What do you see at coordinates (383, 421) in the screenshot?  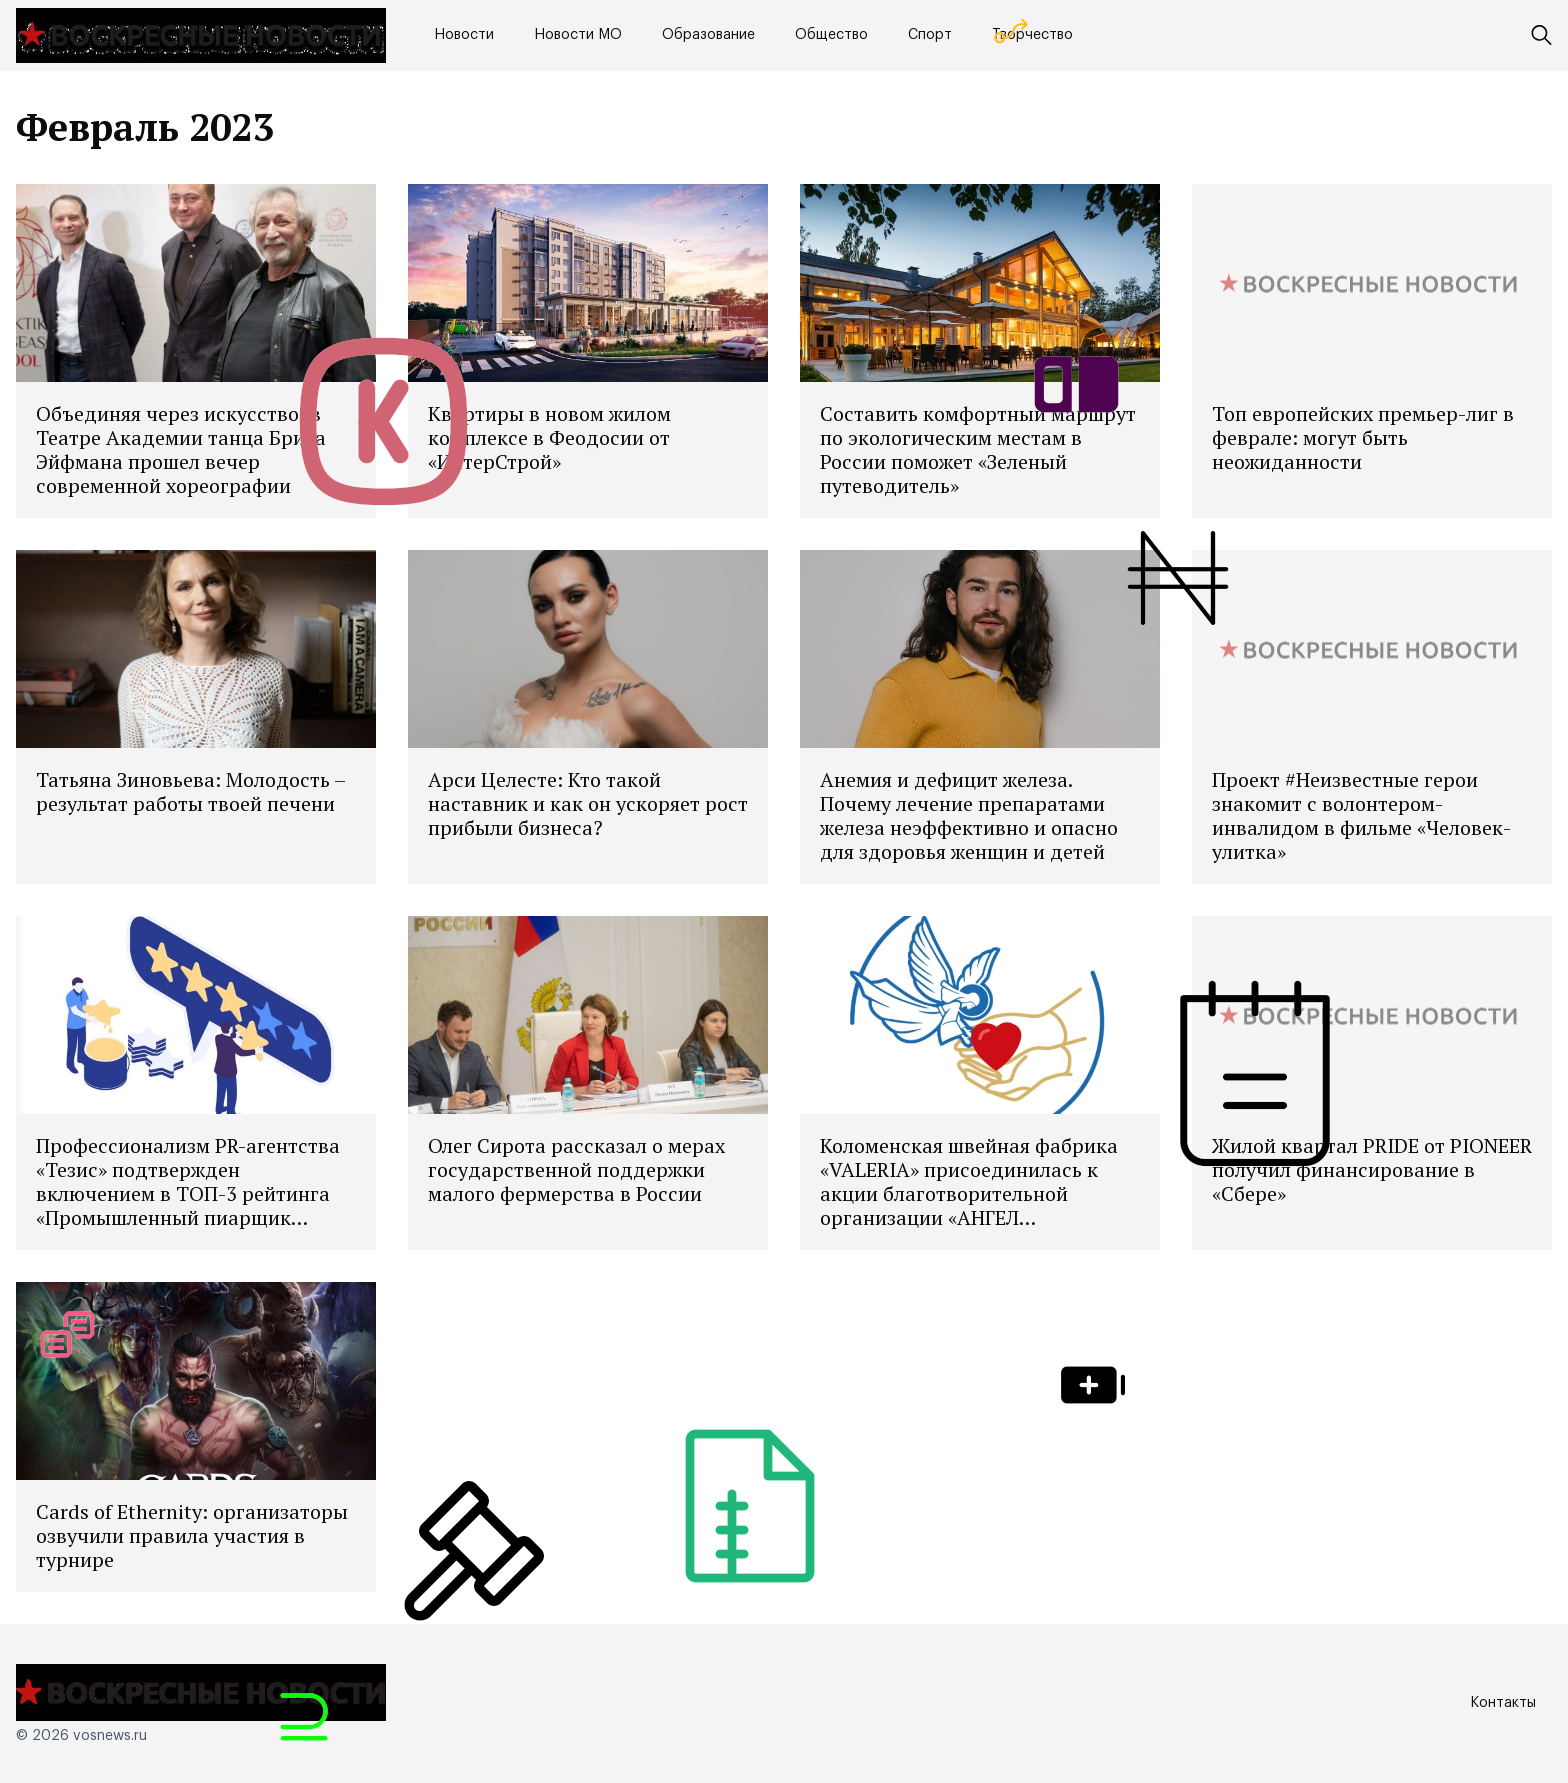 I see `indicates a keyboard shortcut or hotkey` at bounding box center [383, 421].